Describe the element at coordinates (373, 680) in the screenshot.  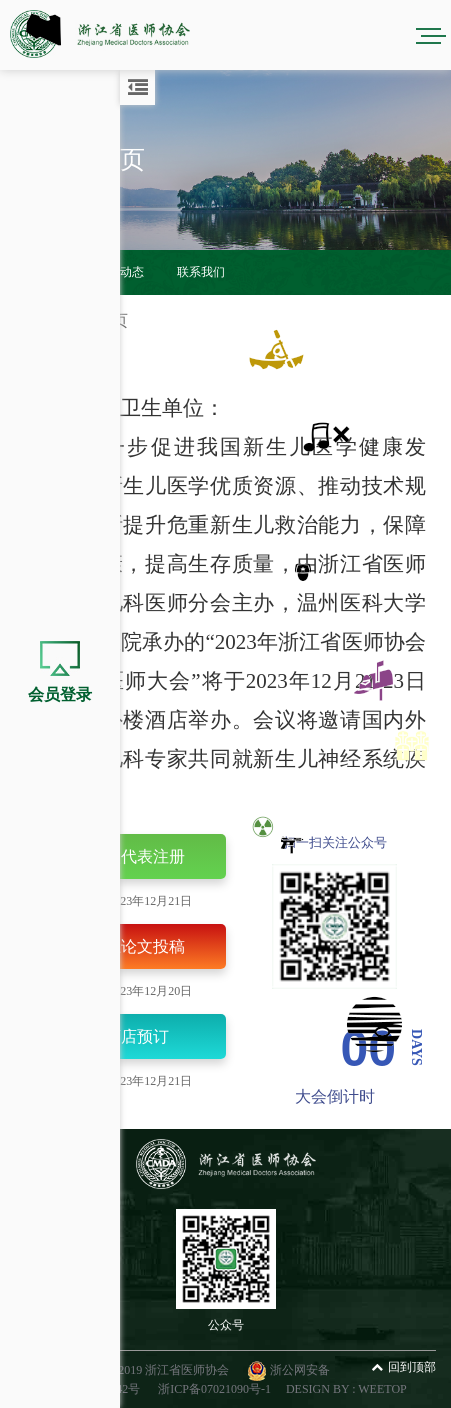
I see `access your mailbox or inbox` at that location.